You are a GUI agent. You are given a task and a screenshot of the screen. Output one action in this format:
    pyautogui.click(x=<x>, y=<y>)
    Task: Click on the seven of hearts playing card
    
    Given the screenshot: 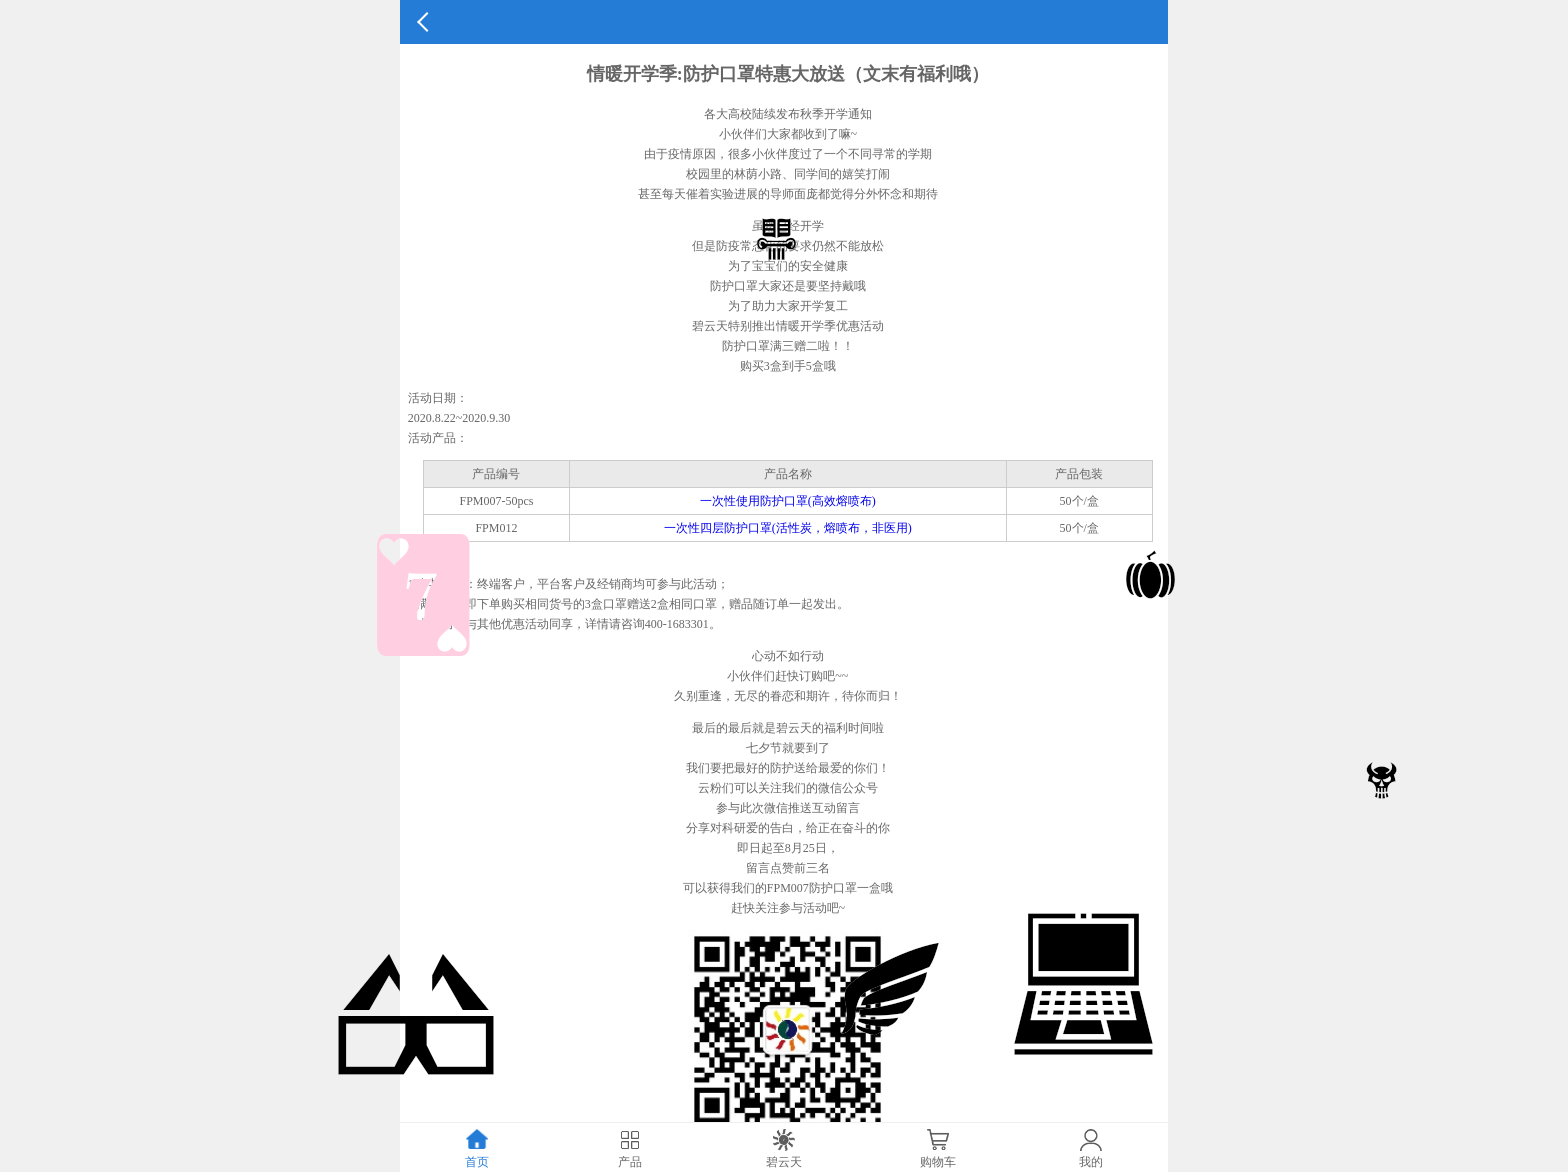 What is the action you would take?
    pyautogui.click(x=423, y=595)
    